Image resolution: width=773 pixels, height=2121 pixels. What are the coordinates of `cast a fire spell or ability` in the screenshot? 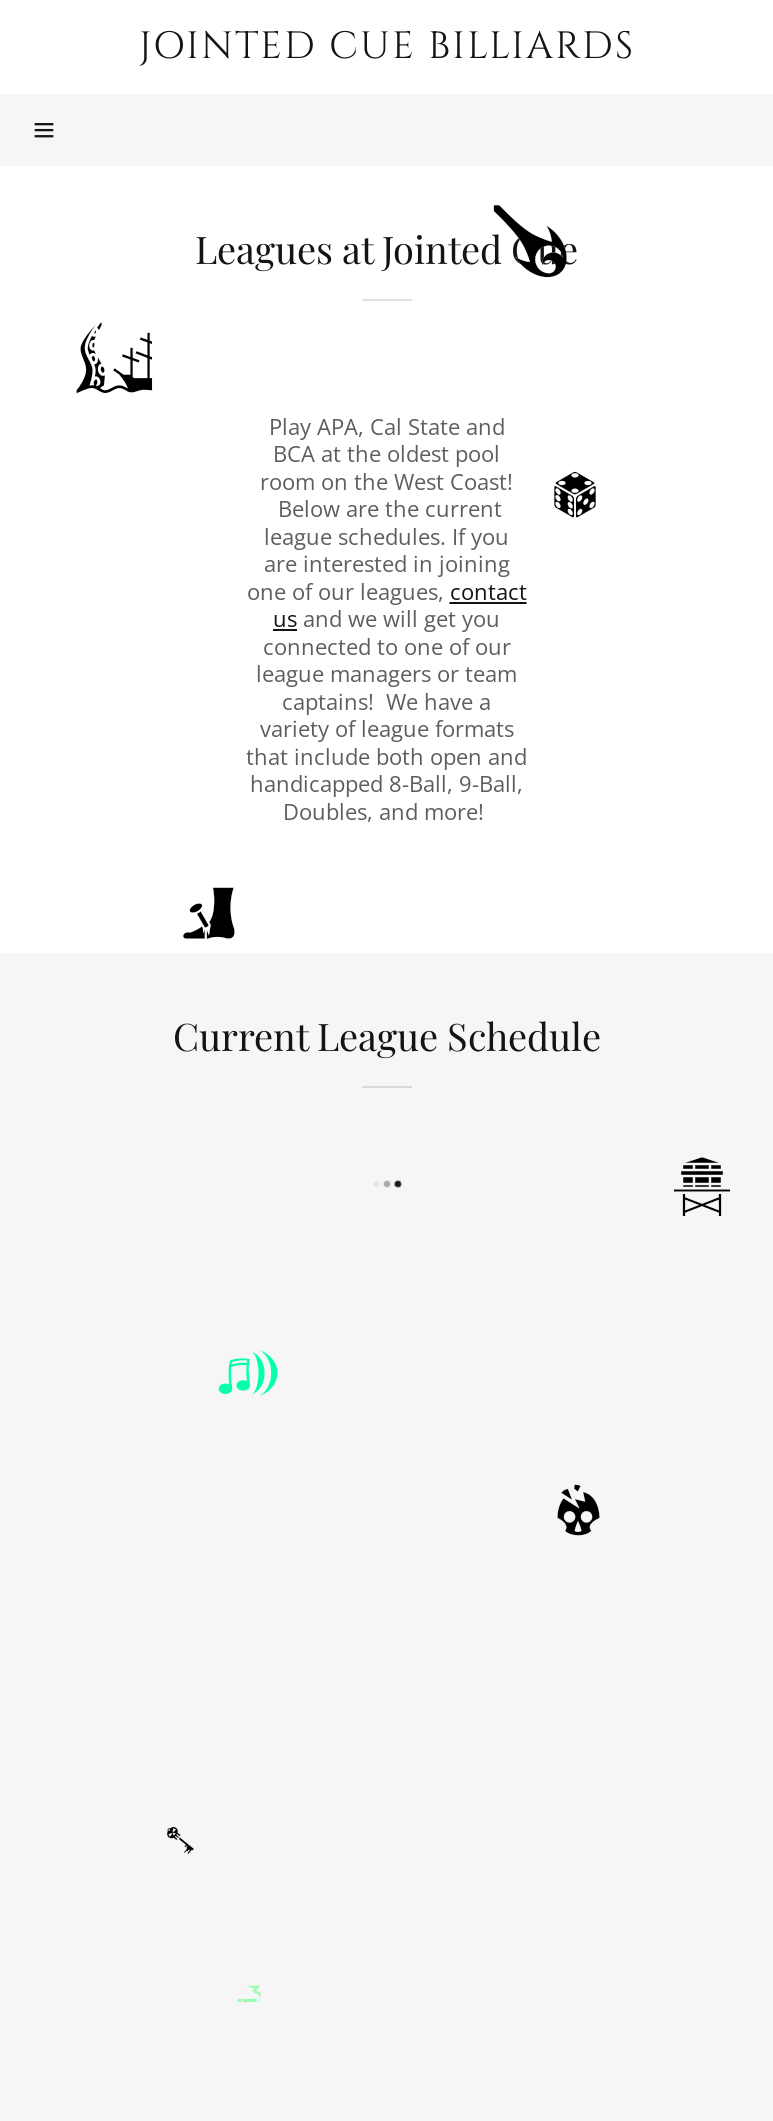 It's located at (531, 241).